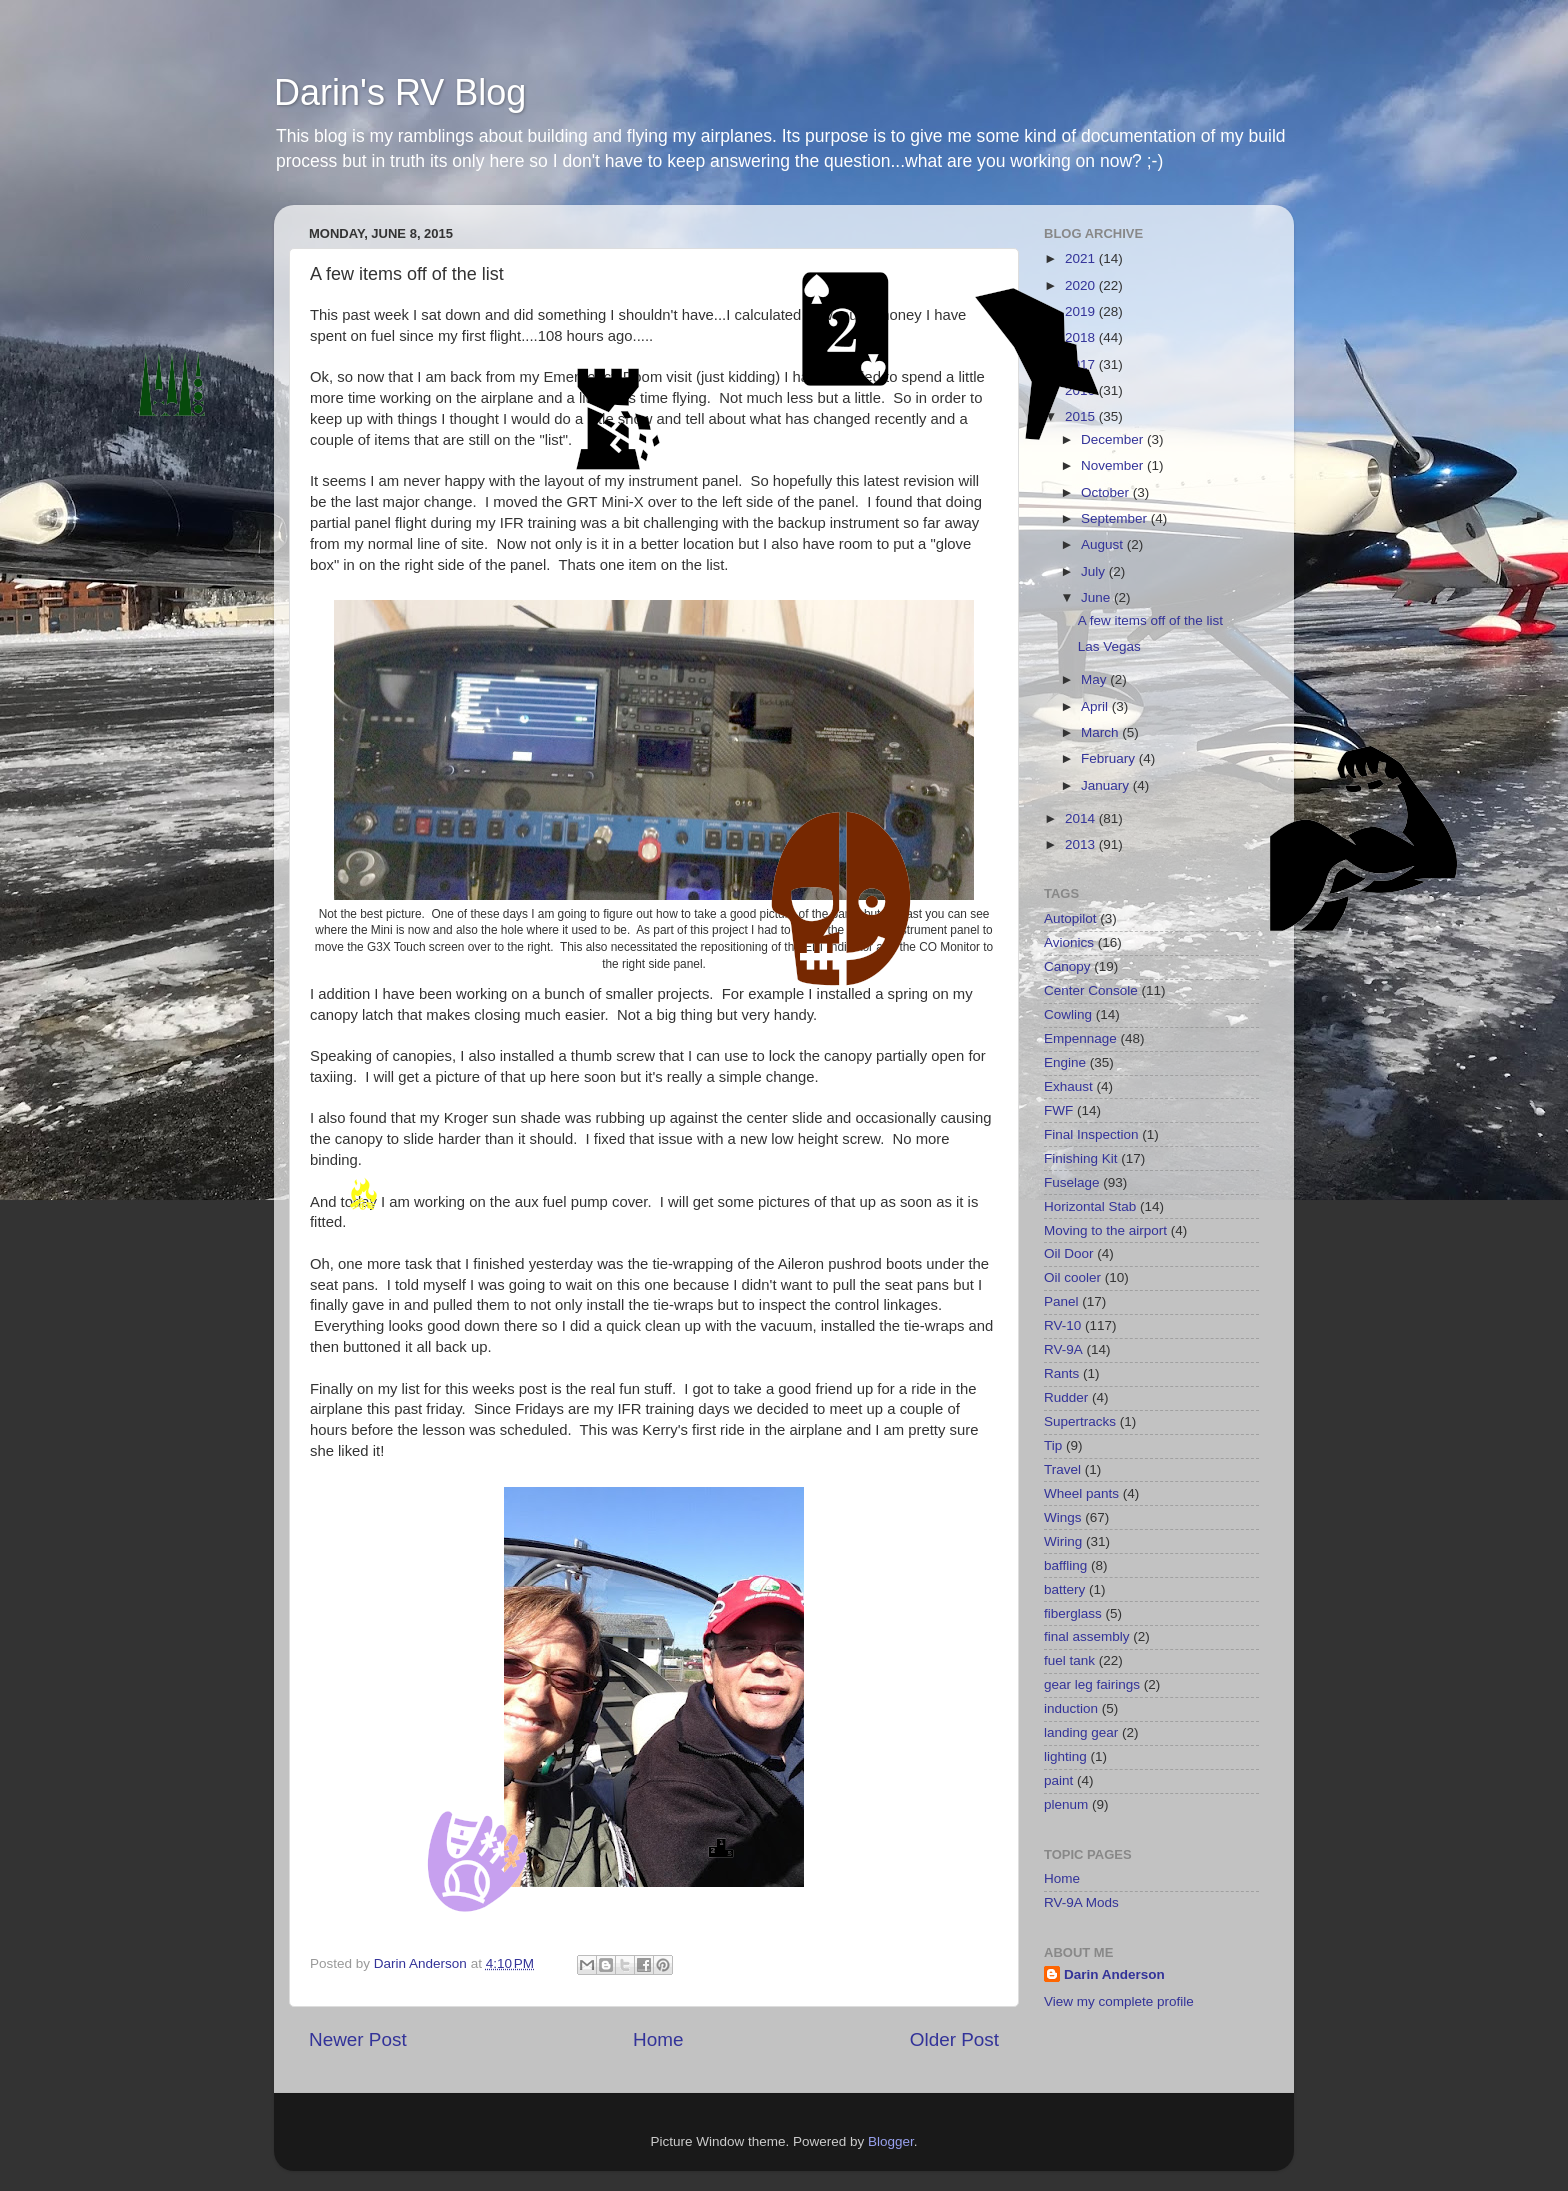  I want to click on two of spades playing card, so click(845, 329).